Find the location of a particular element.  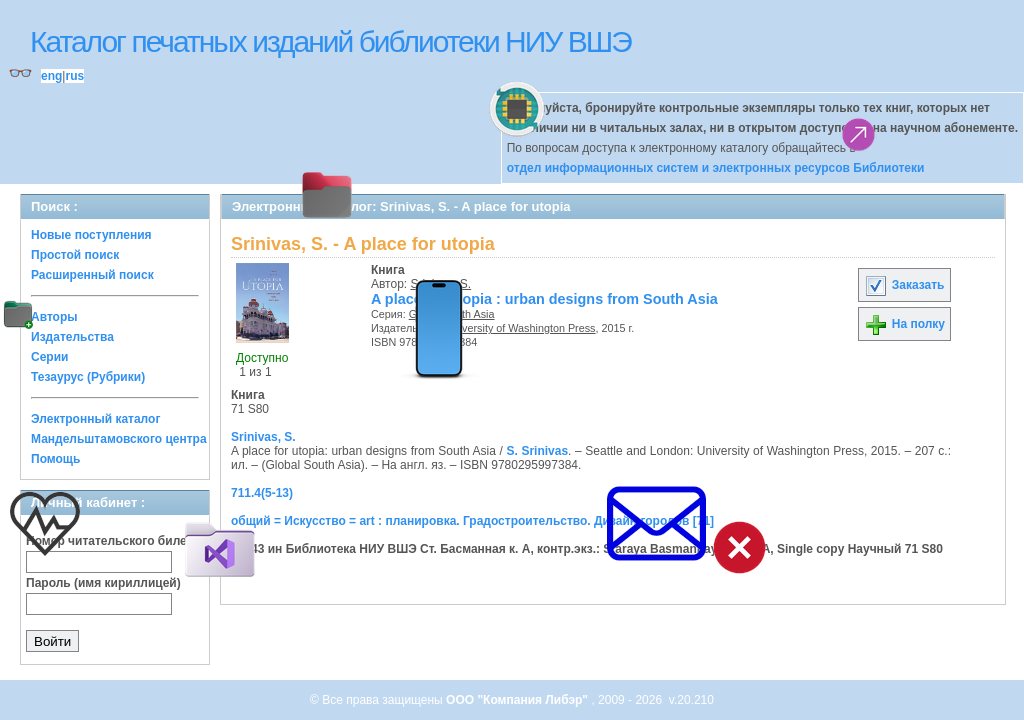

indicates a symbolic link or shortcut to another file is located at coordinates (858, 134).